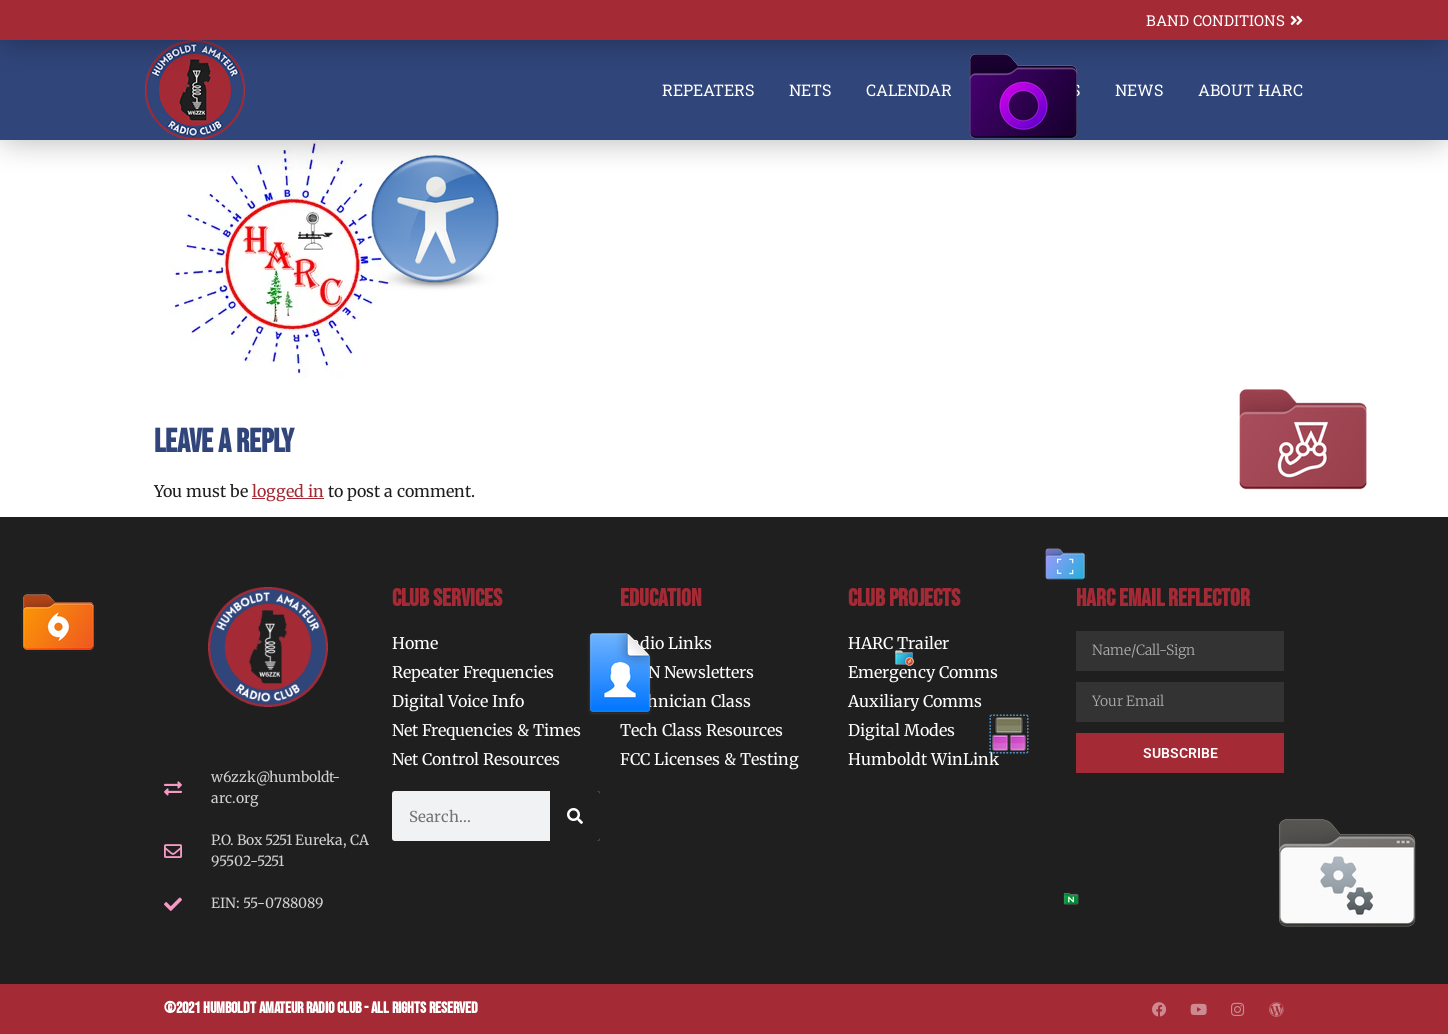 Image resolution: width=1448 pixels, height=1034 pixels. I want to click on open folder containing microsoft remote desktop files, so click(904, 658).